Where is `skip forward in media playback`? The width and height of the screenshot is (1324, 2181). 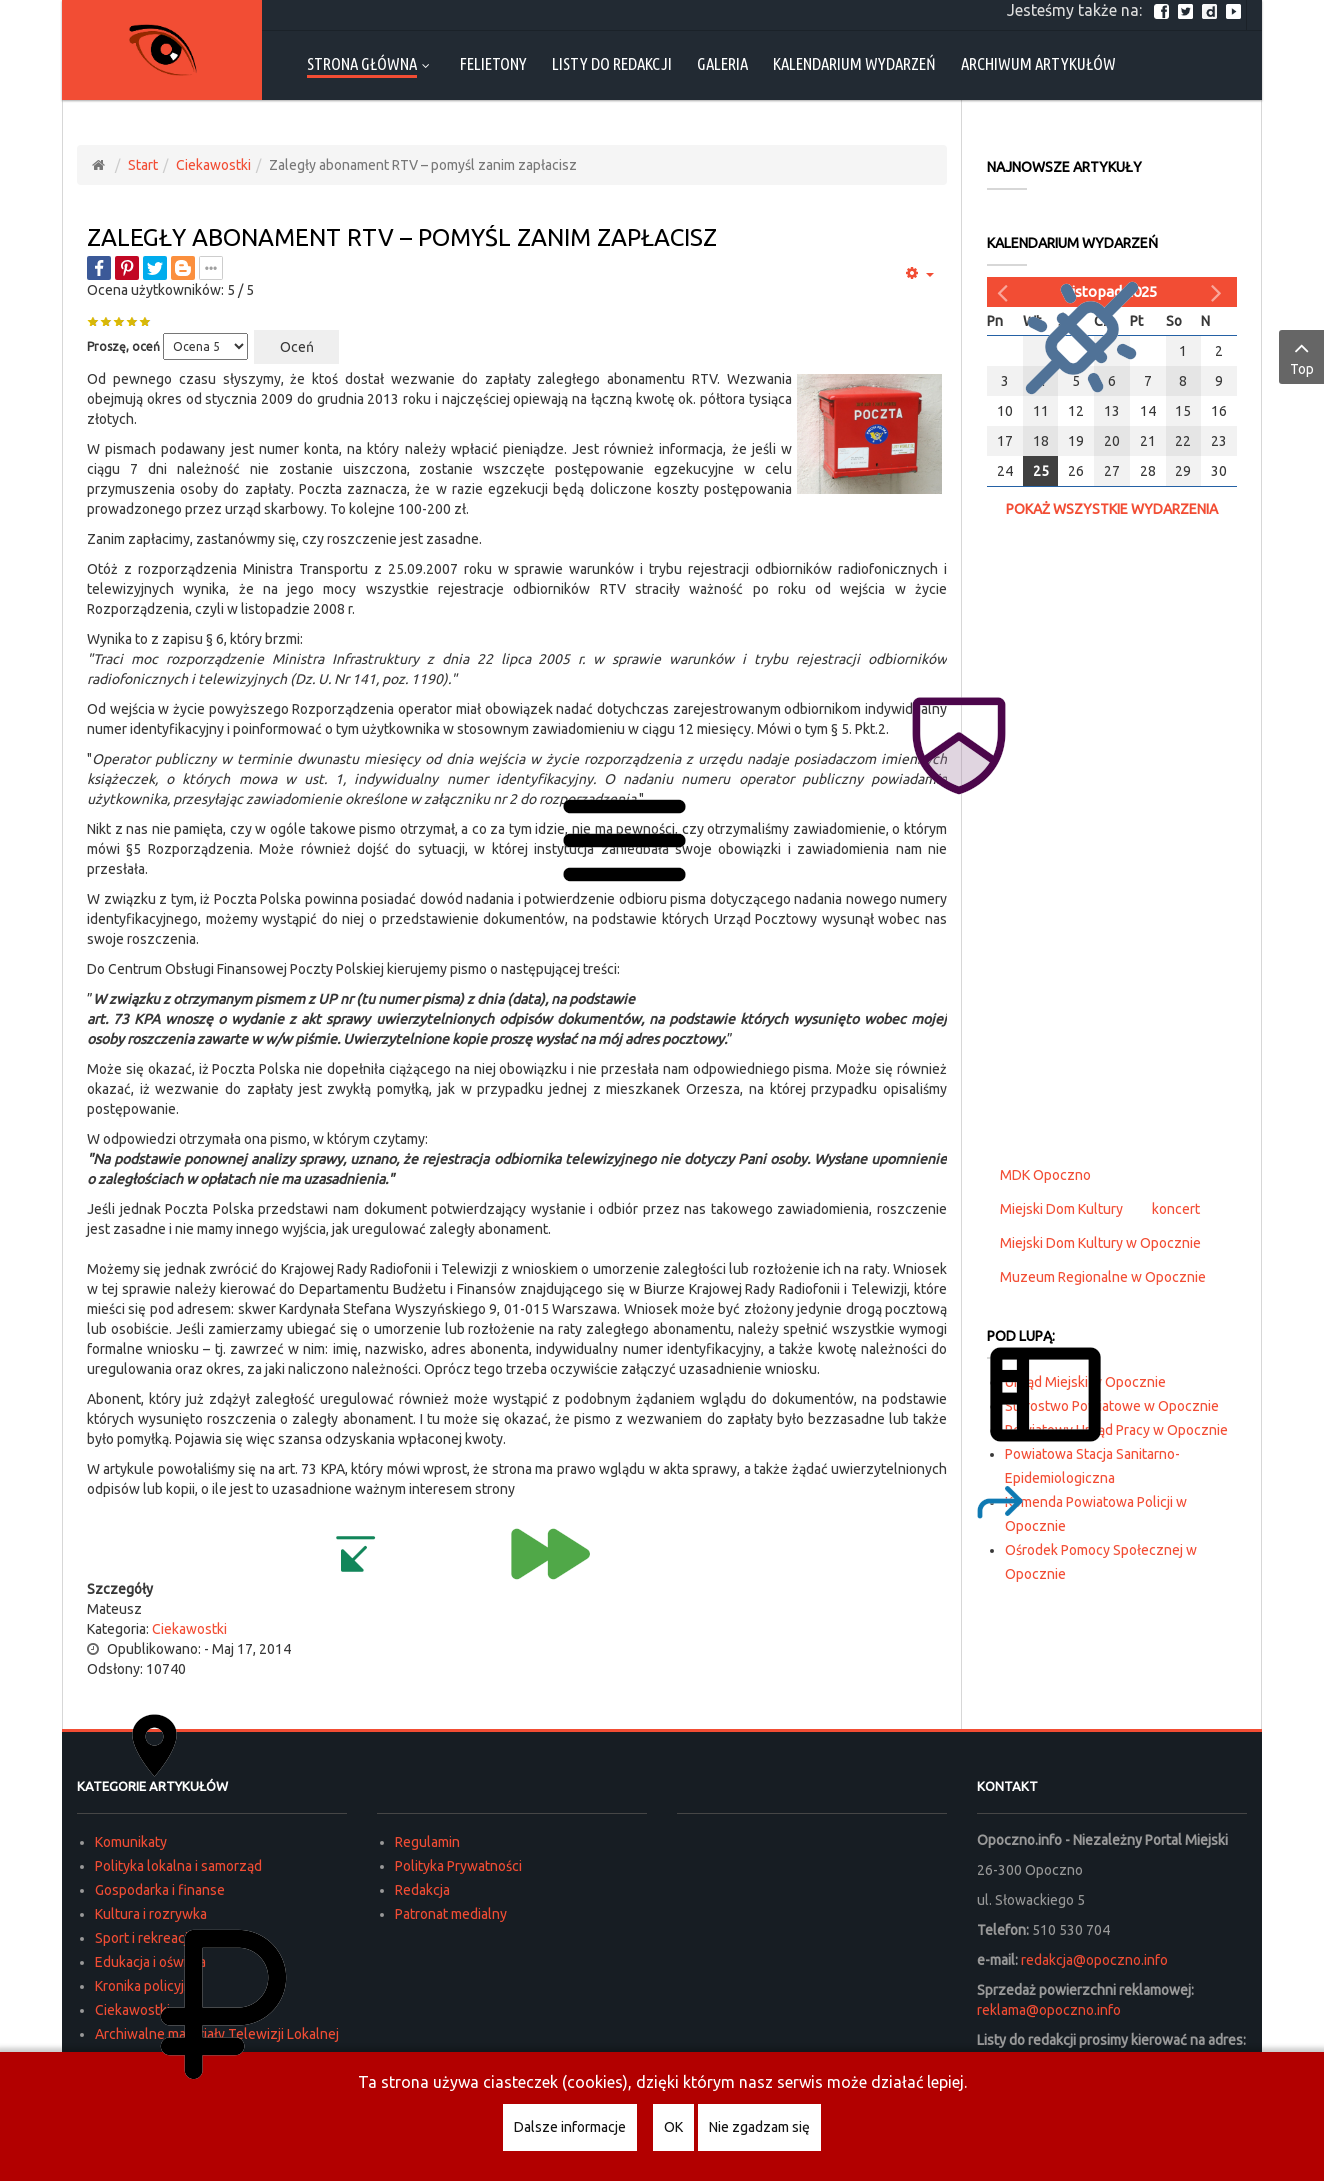 skip forward in media playback is located at coordinates (545, 1554).